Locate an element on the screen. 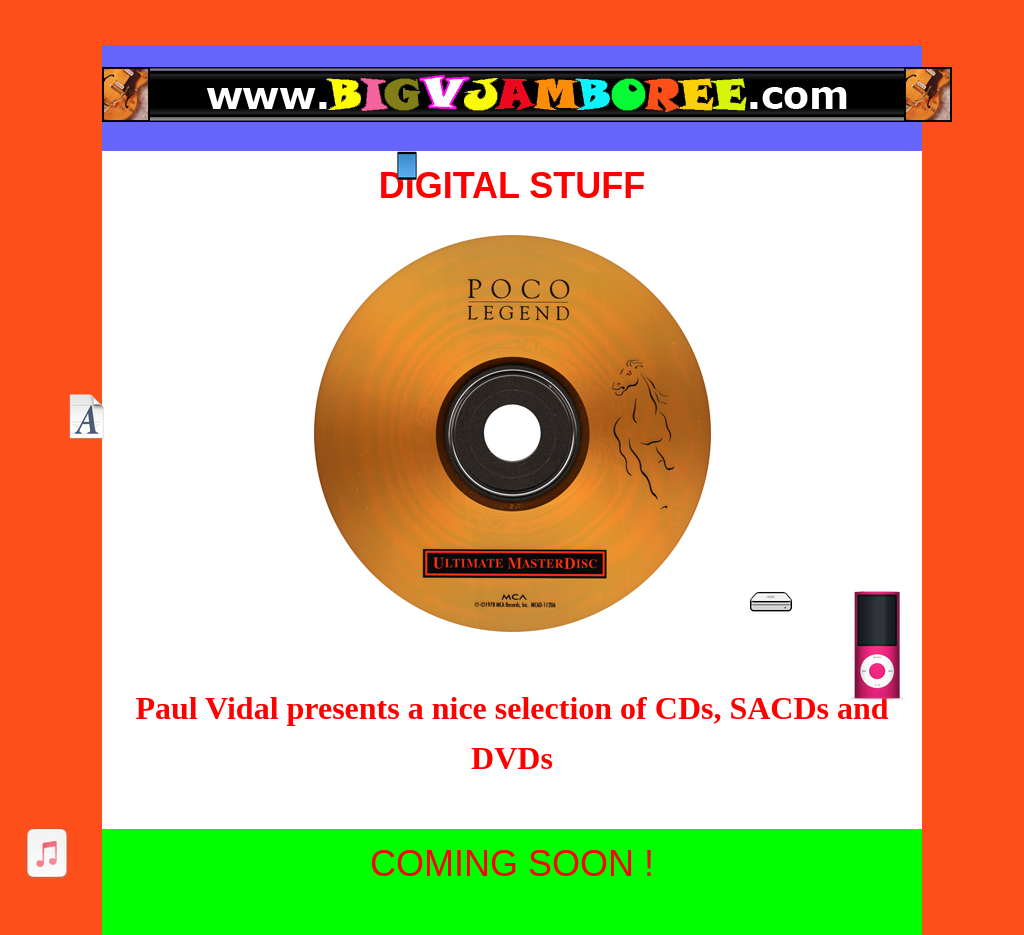 This screenshot has width=1024, height=935. iPod nano device in pink is located at coordinates (876, 646).